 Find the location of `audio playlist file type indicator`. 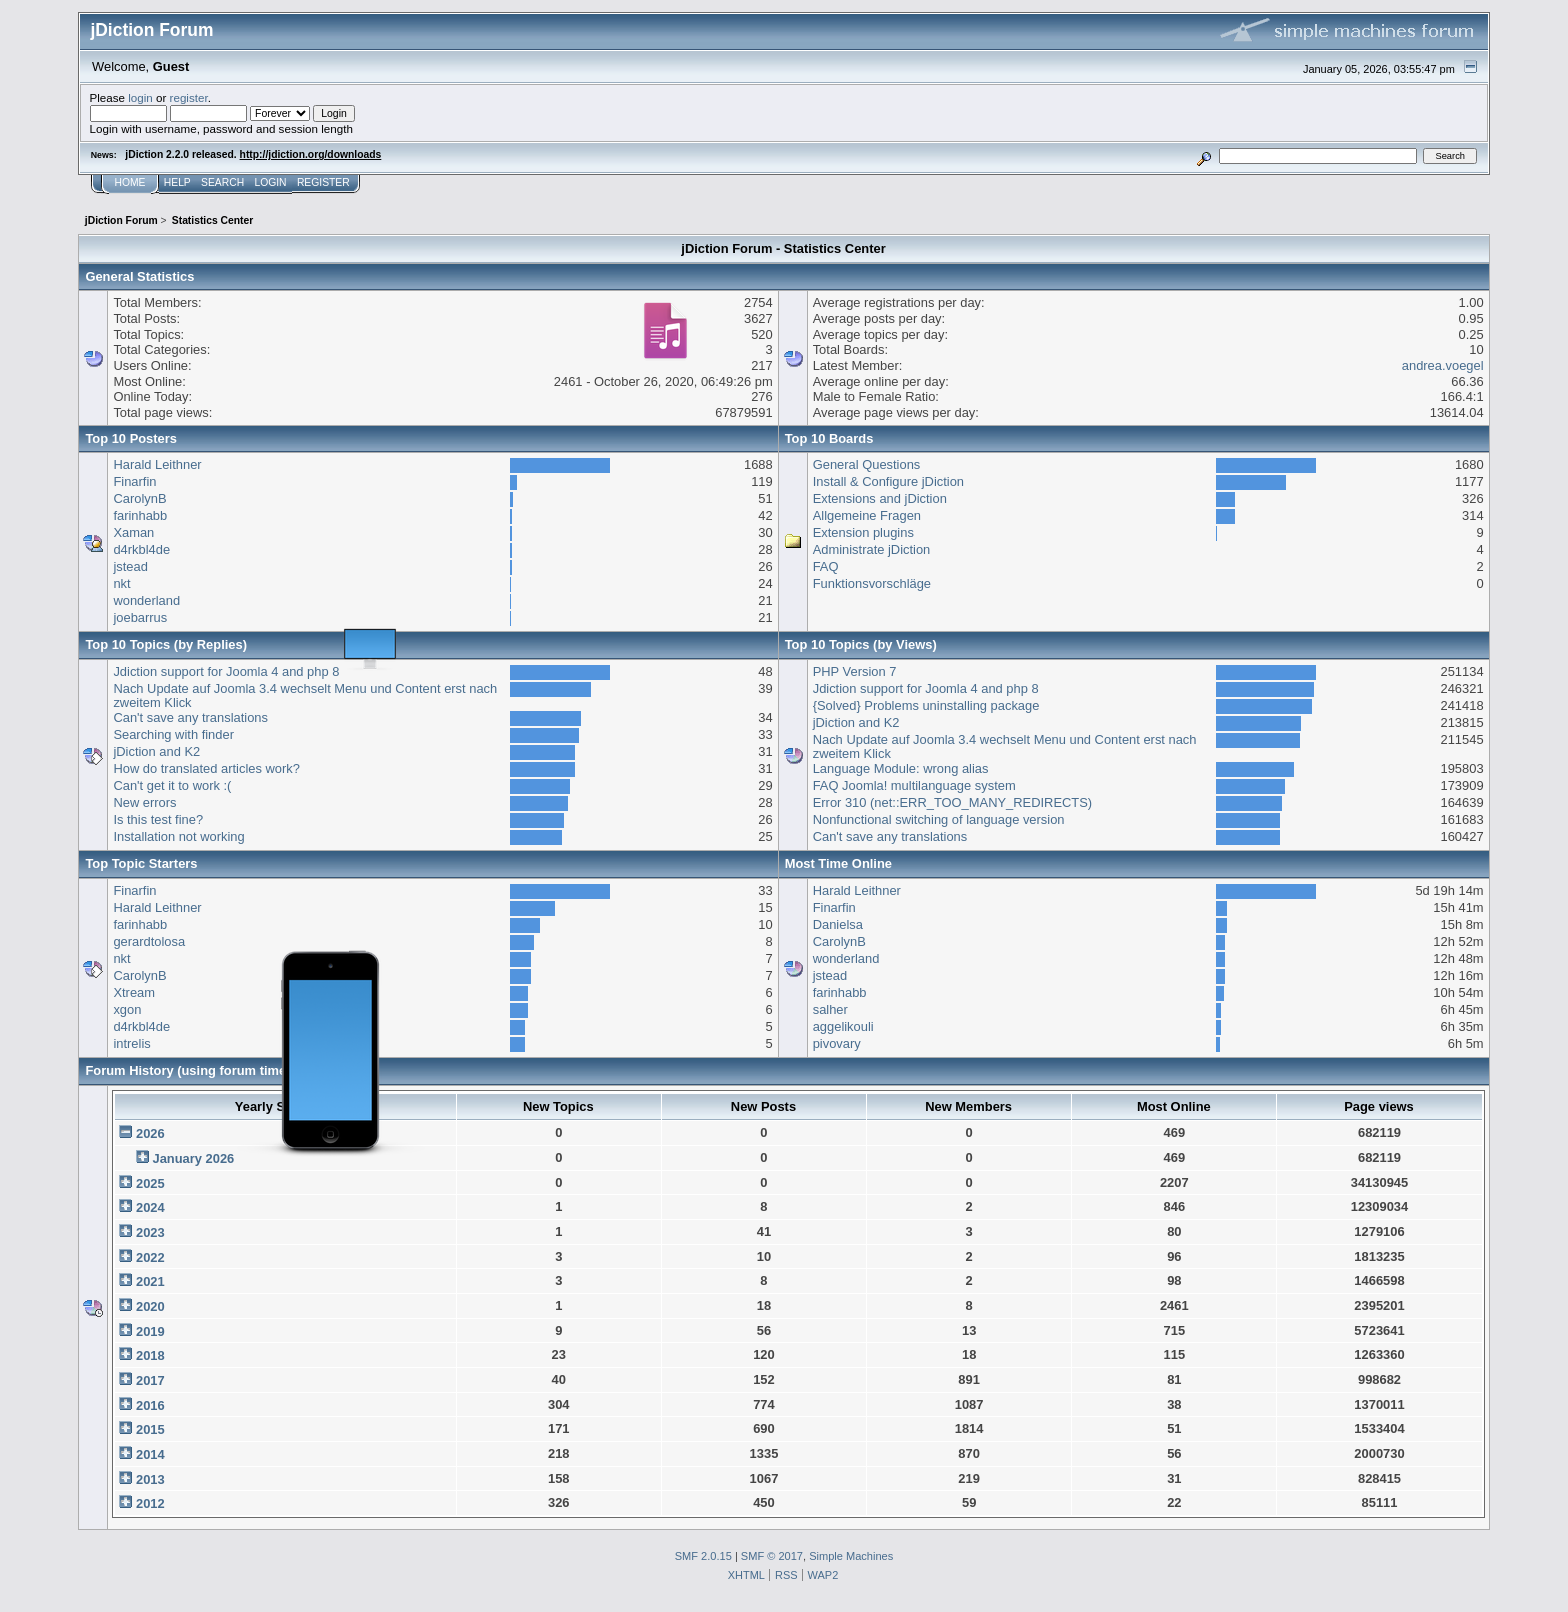

audio playlist file type indicator is located at coordinates (665, 330).